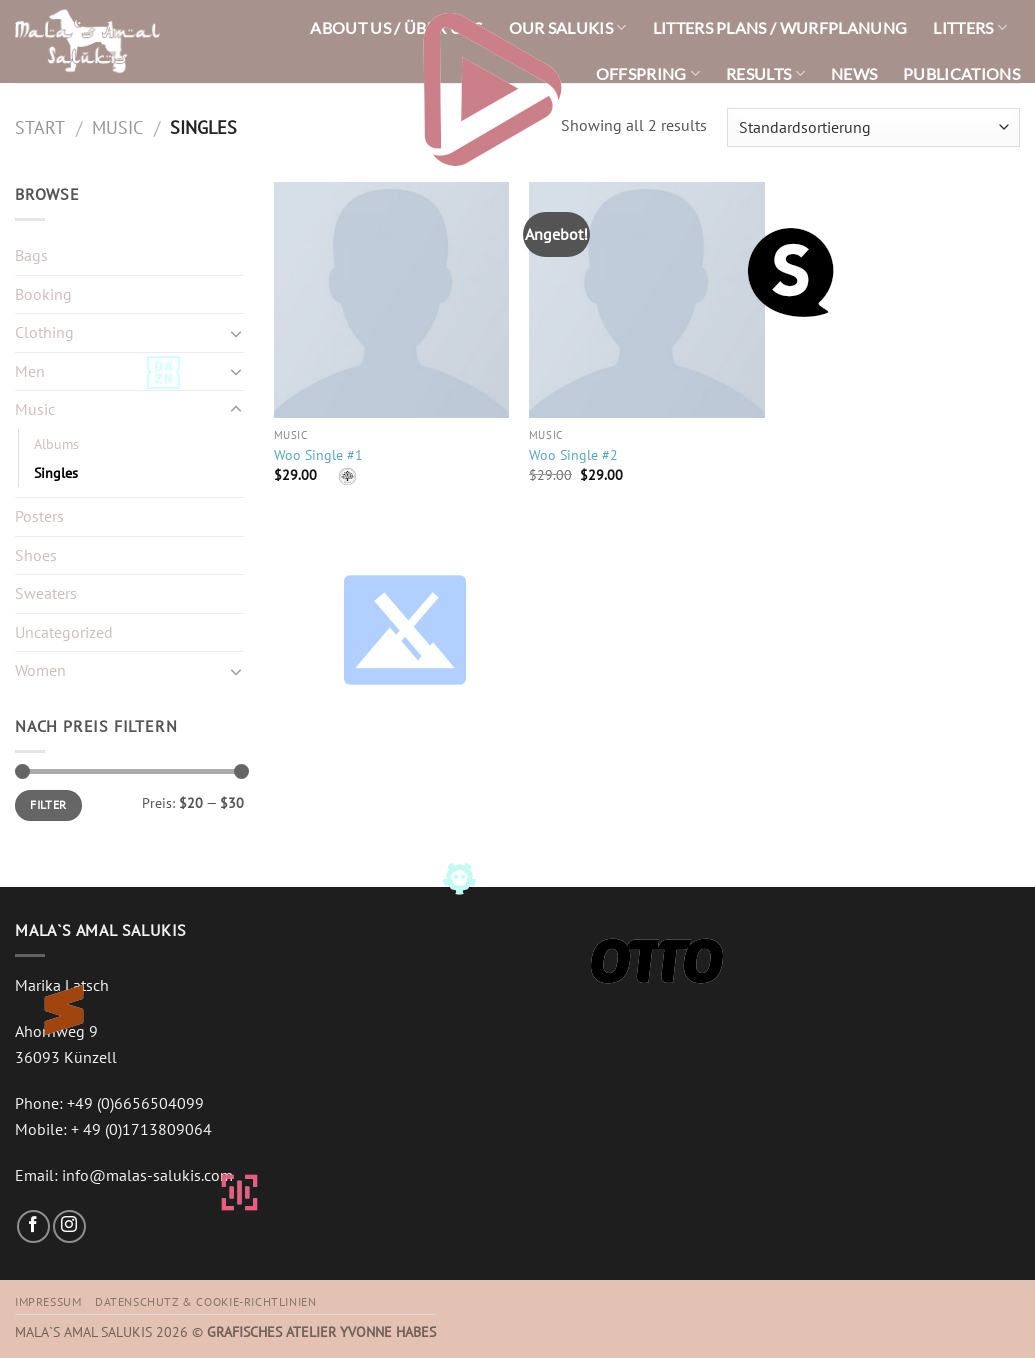 The image size is (1035, 1358). Describe the element at coordinates (790, 272) in the screenshot. I see `open the Speakap app` at that location.